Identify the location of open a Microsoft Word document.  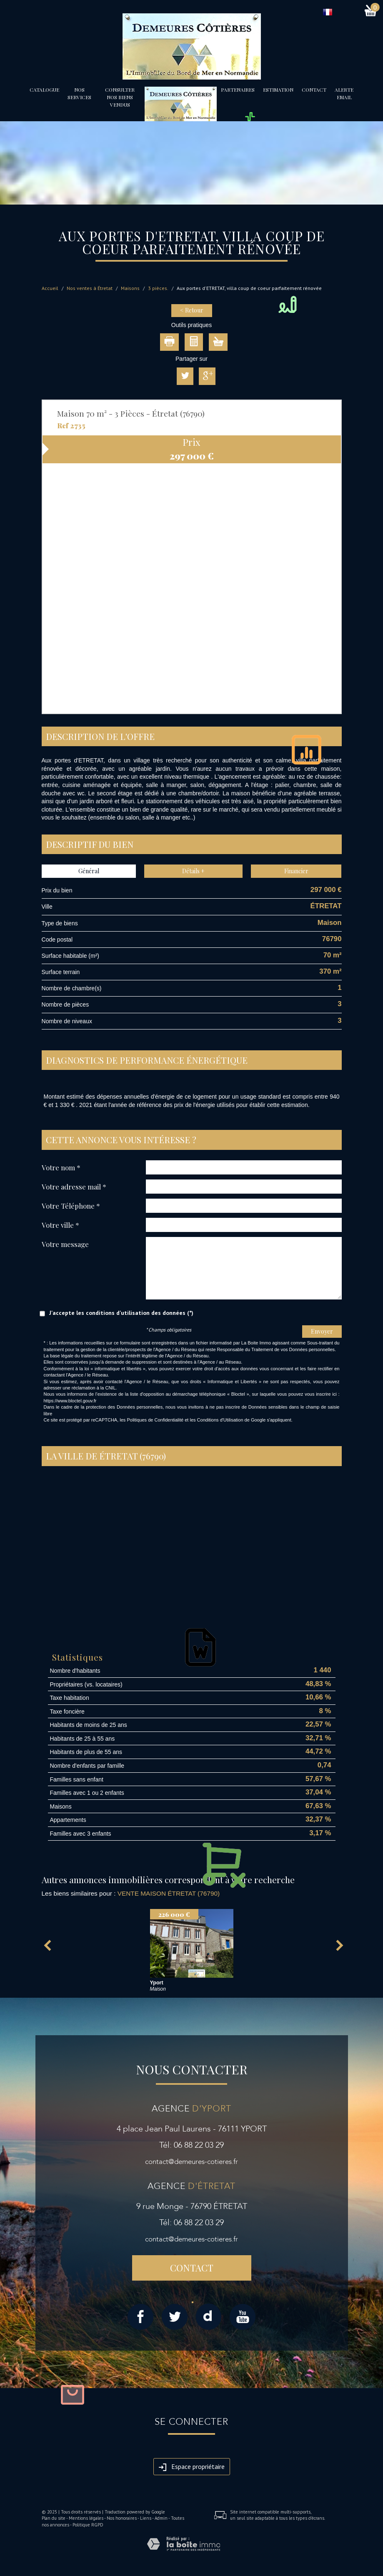
(200, 1647).